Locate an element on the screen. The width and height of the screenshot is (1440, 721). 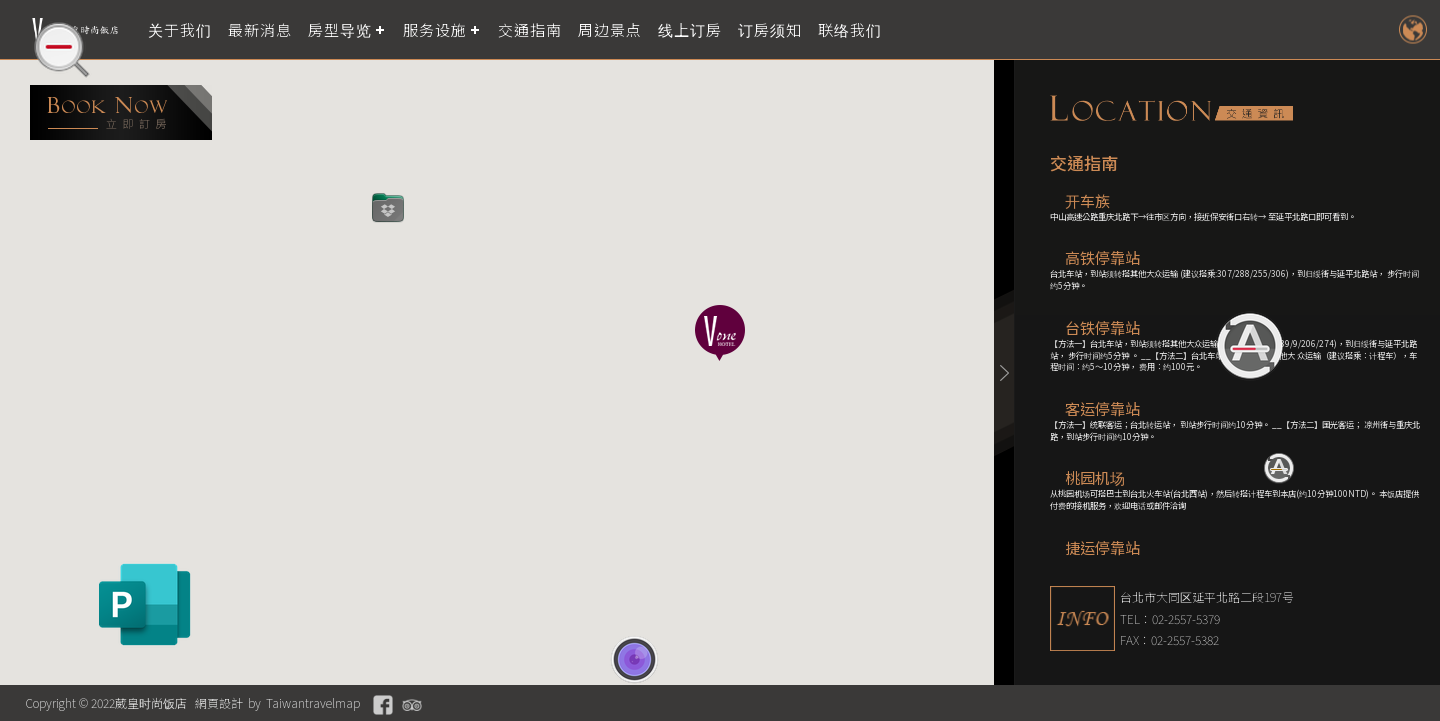
open Microsoft Publisher application is located at coordinates (145, 604).